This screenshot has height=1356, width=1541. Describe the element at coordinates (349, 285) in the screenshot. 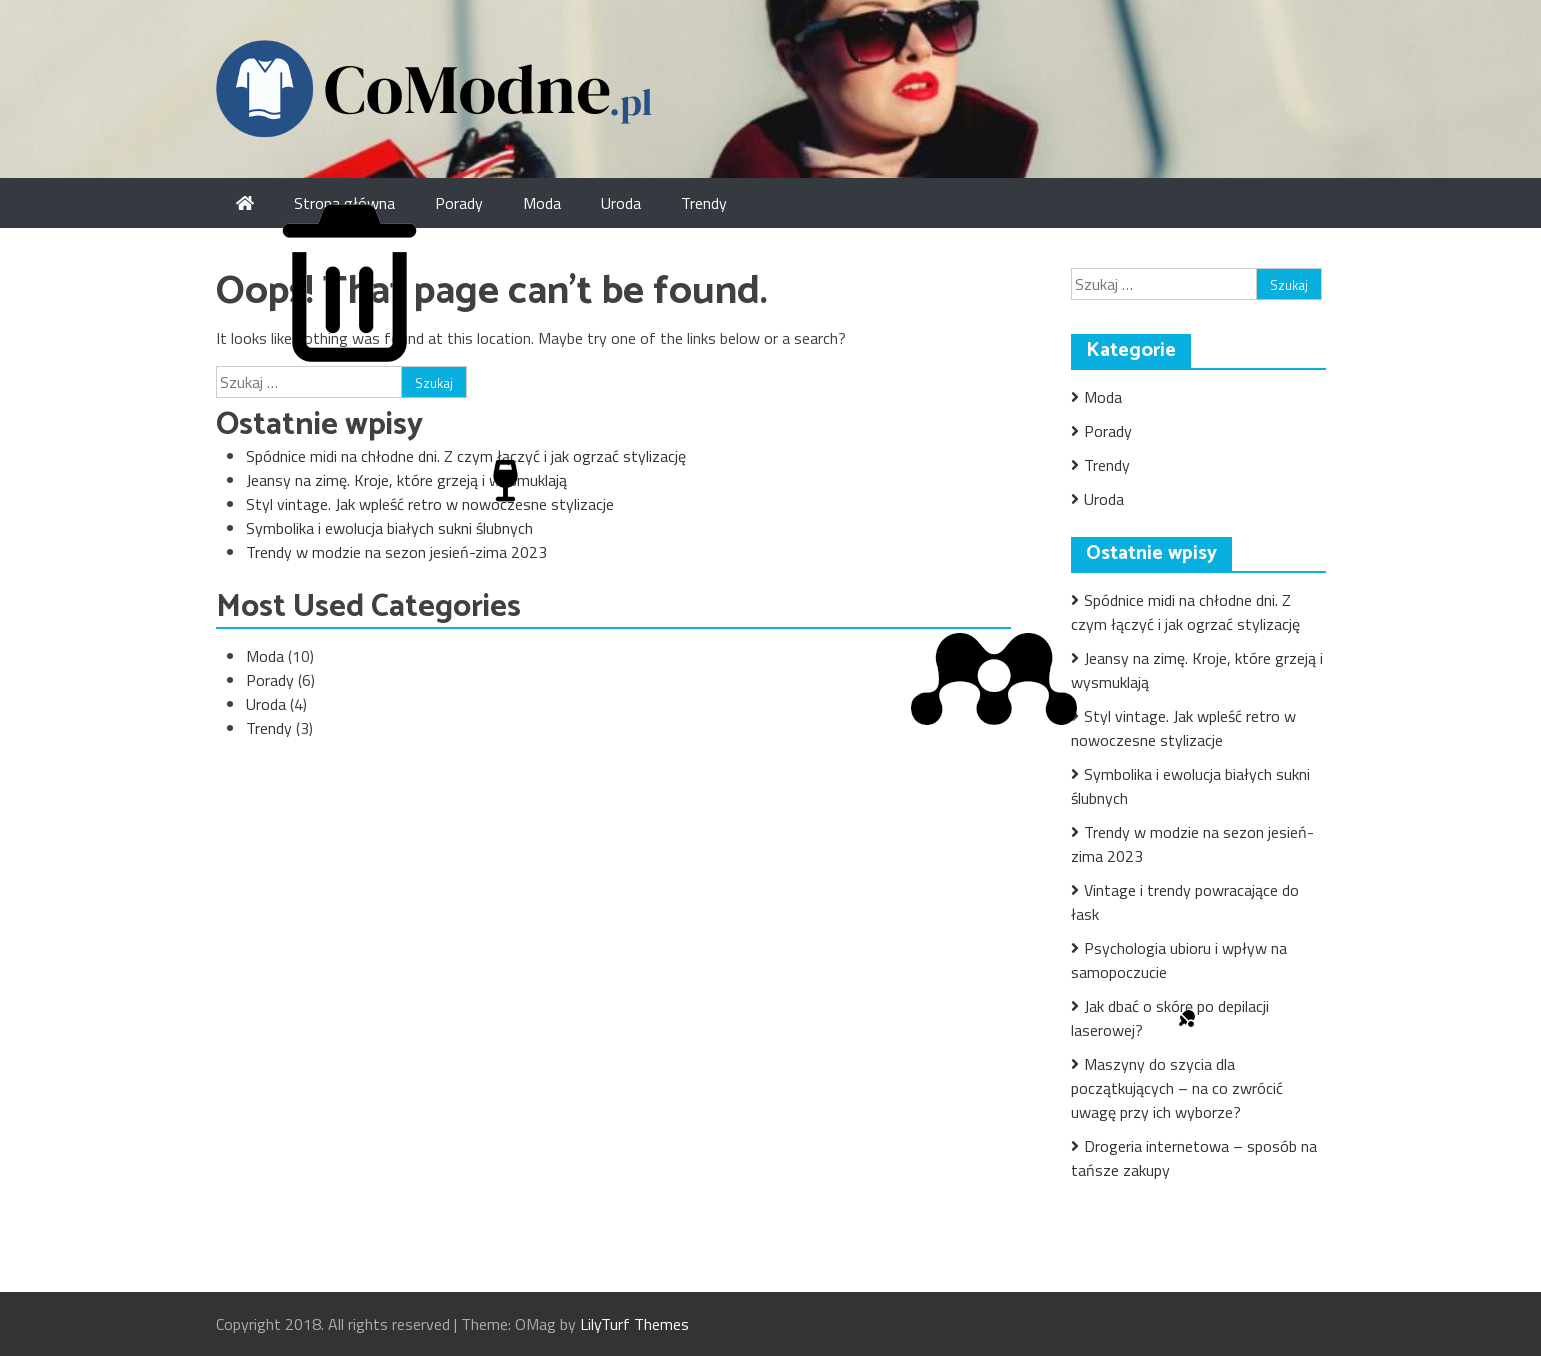

I see `delete selected item` at that location.